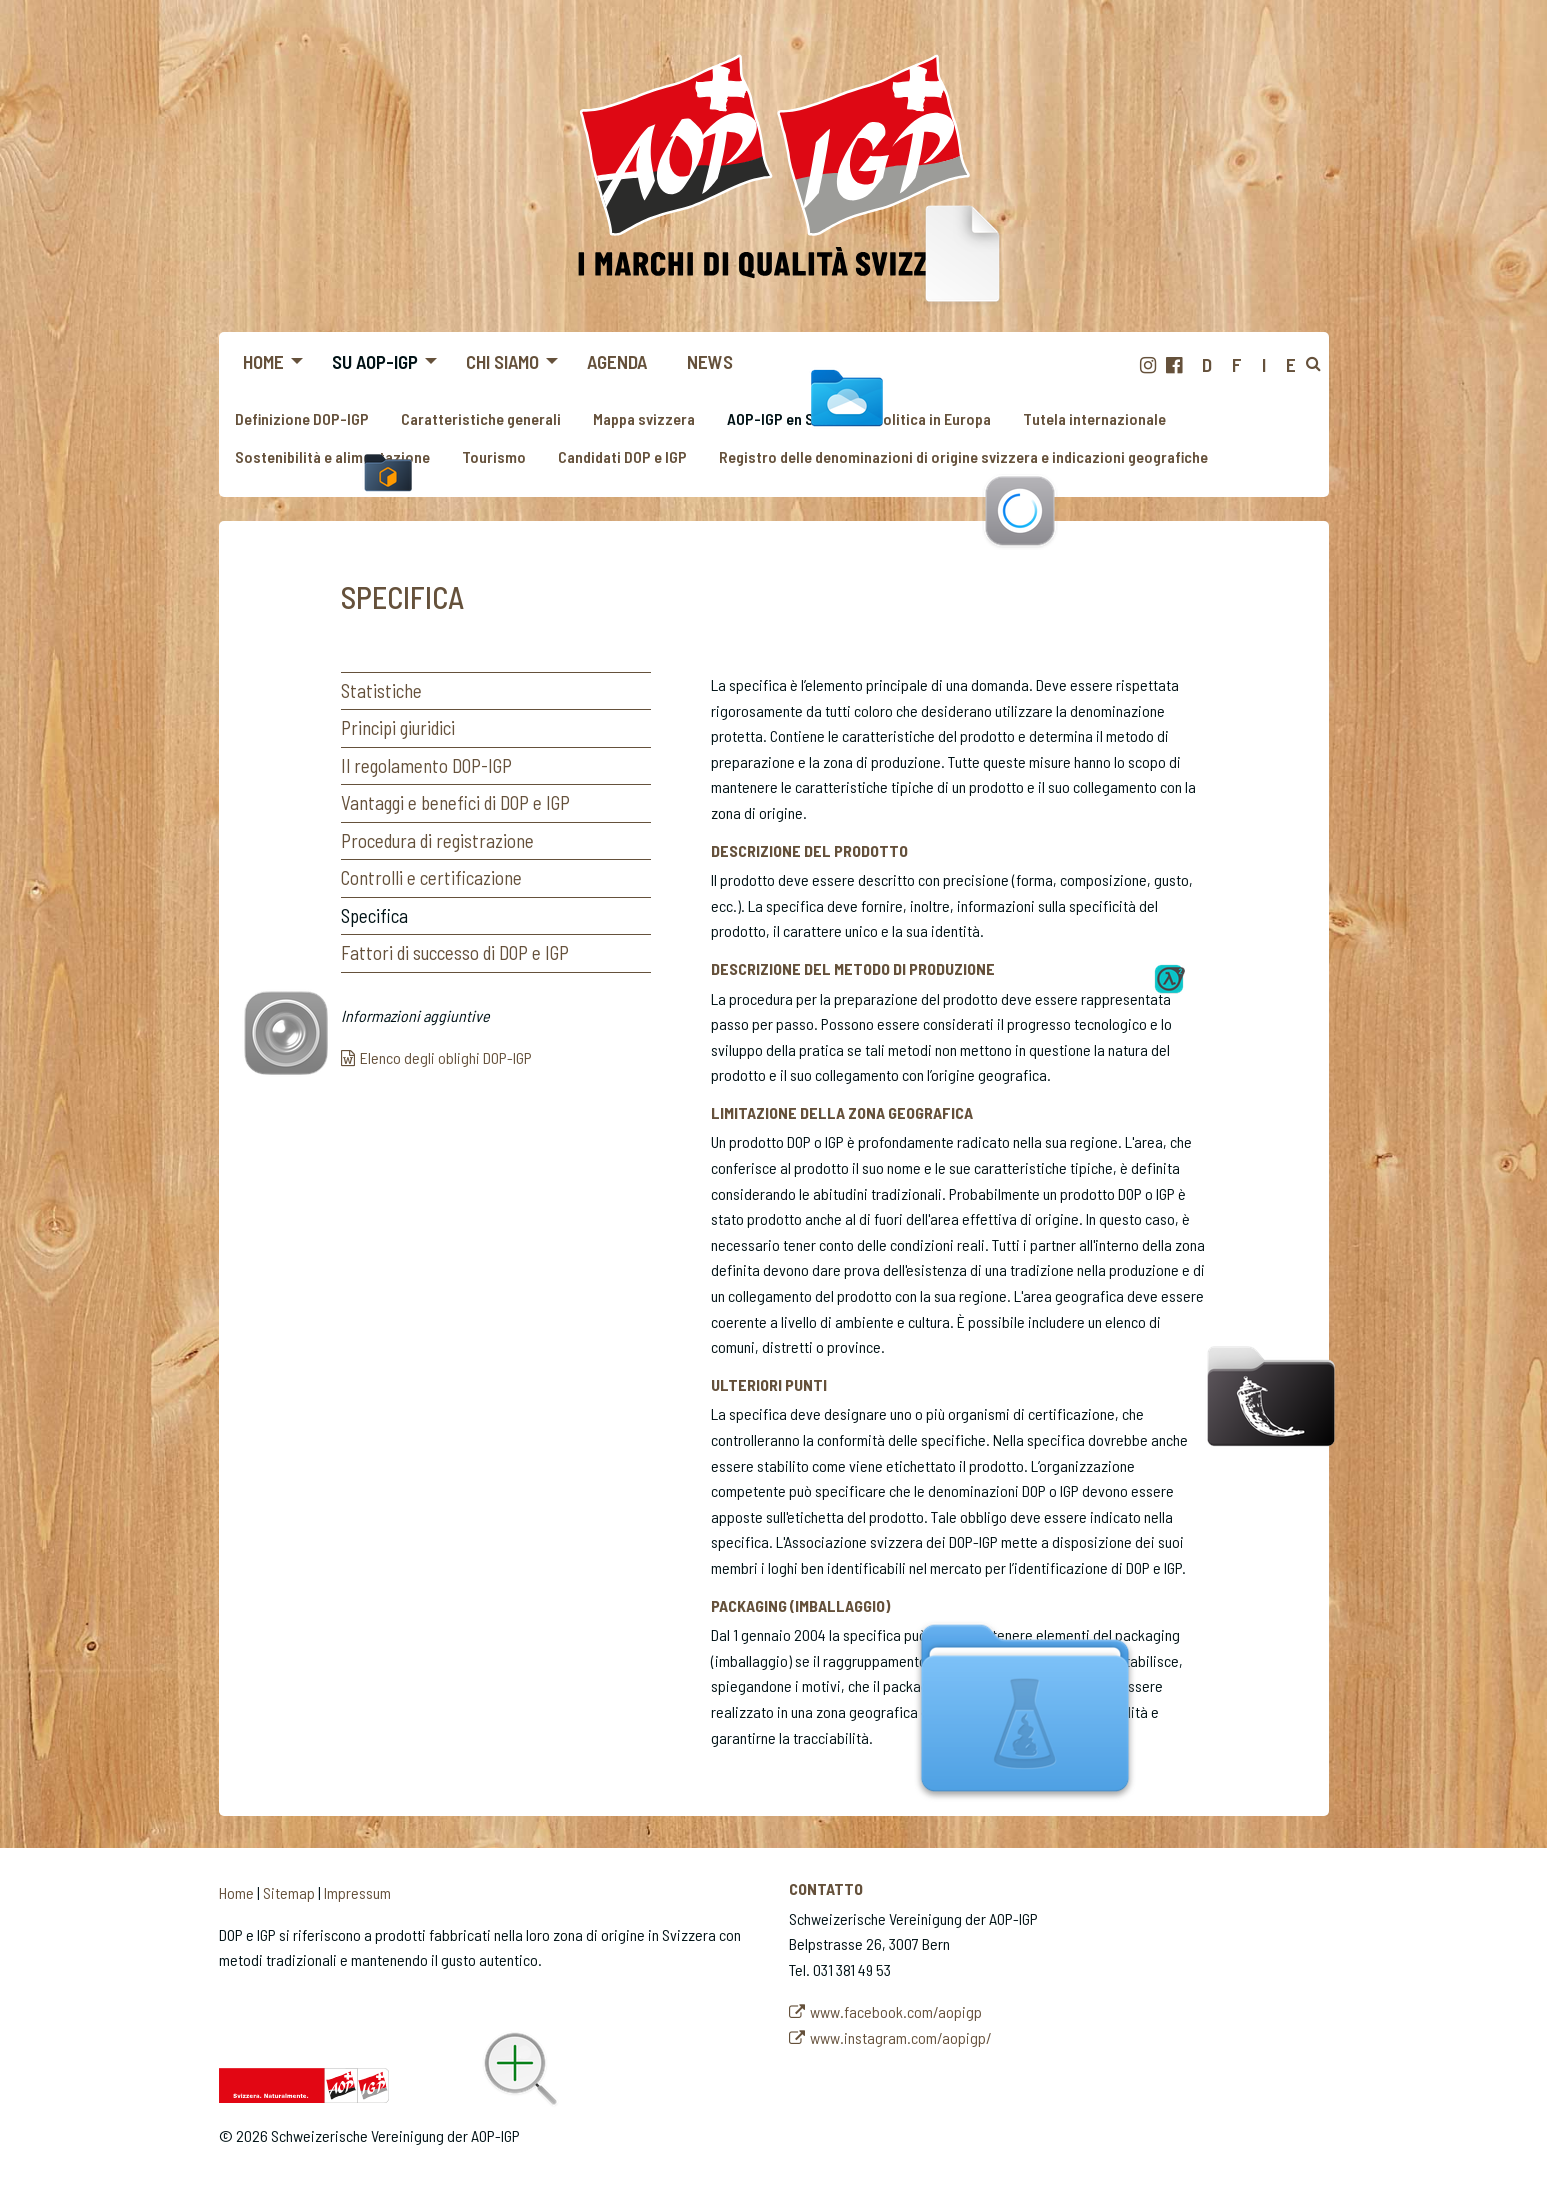  I want to click on zoom to fit content within the visible area, so click(520, 2068).